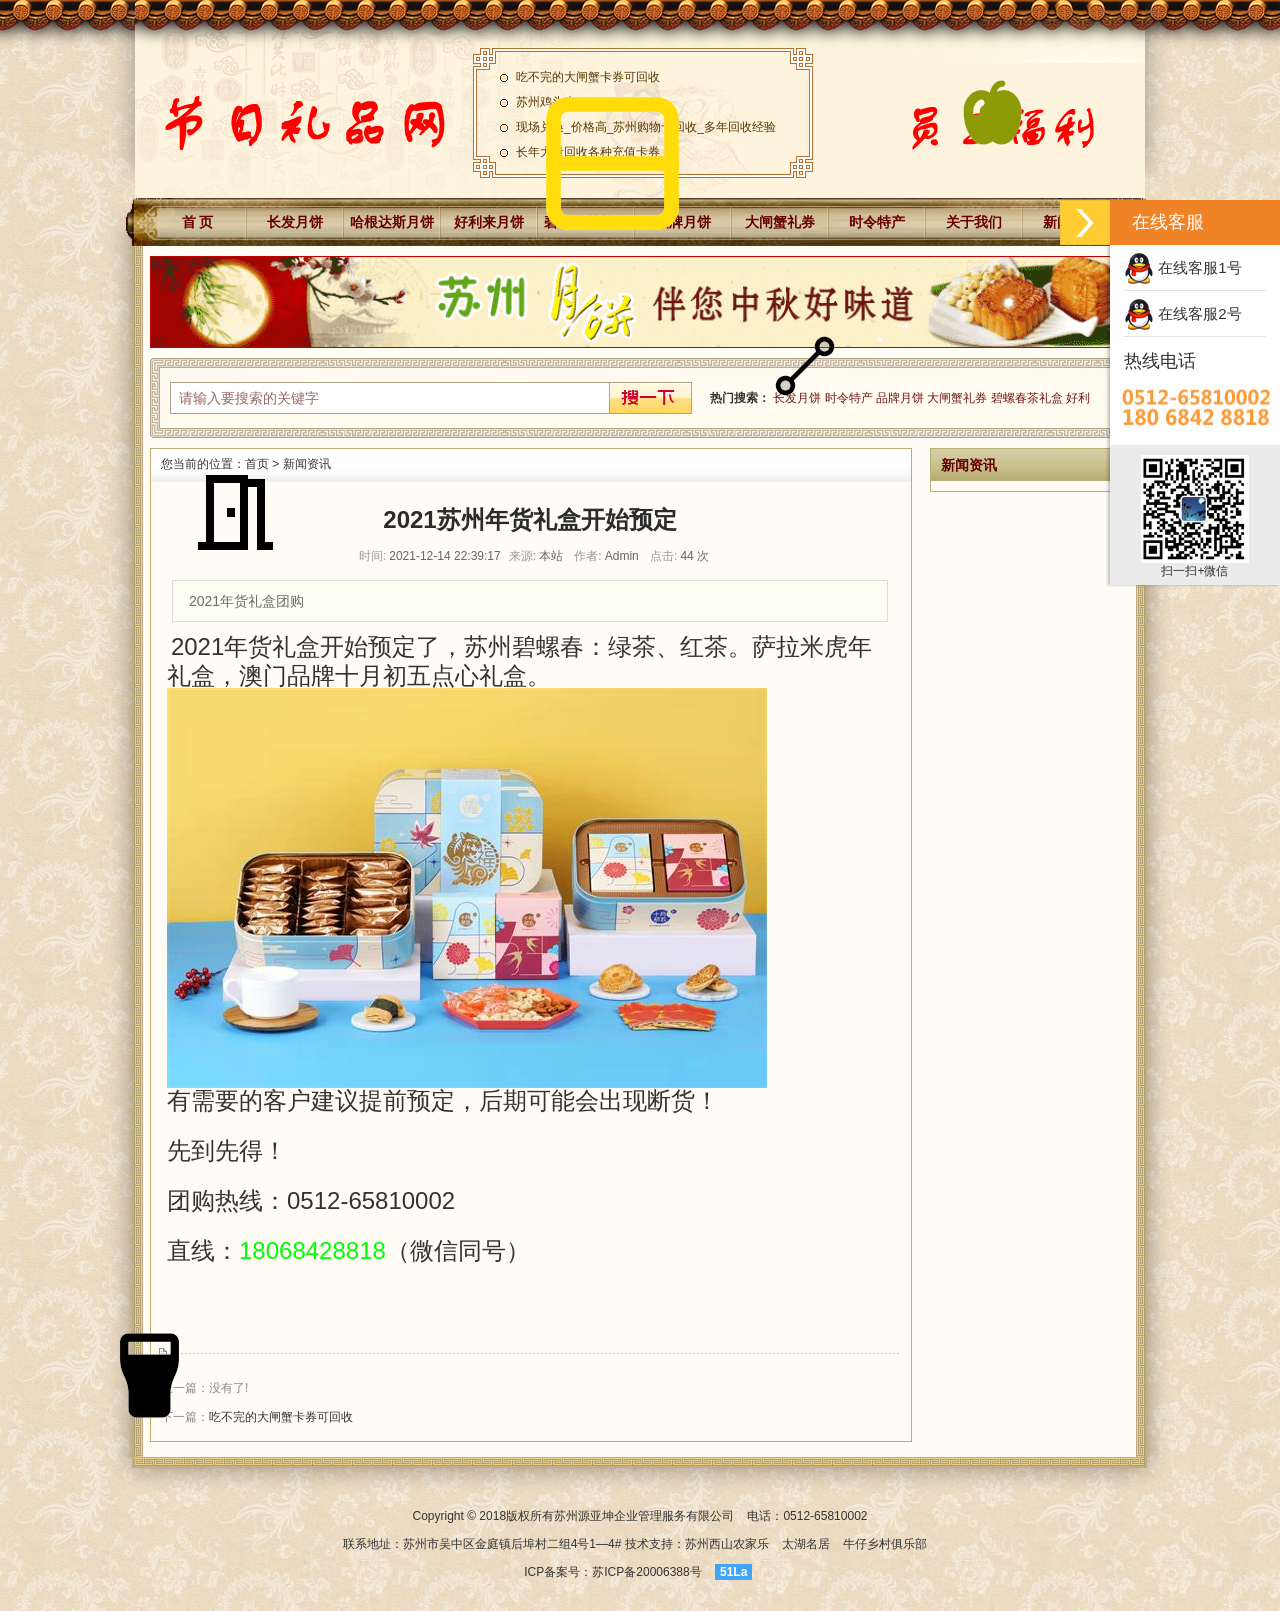  Describe the element at coordinates (149, 1375) in the screenshot. I see `view nearby bars or pubs` at that location.